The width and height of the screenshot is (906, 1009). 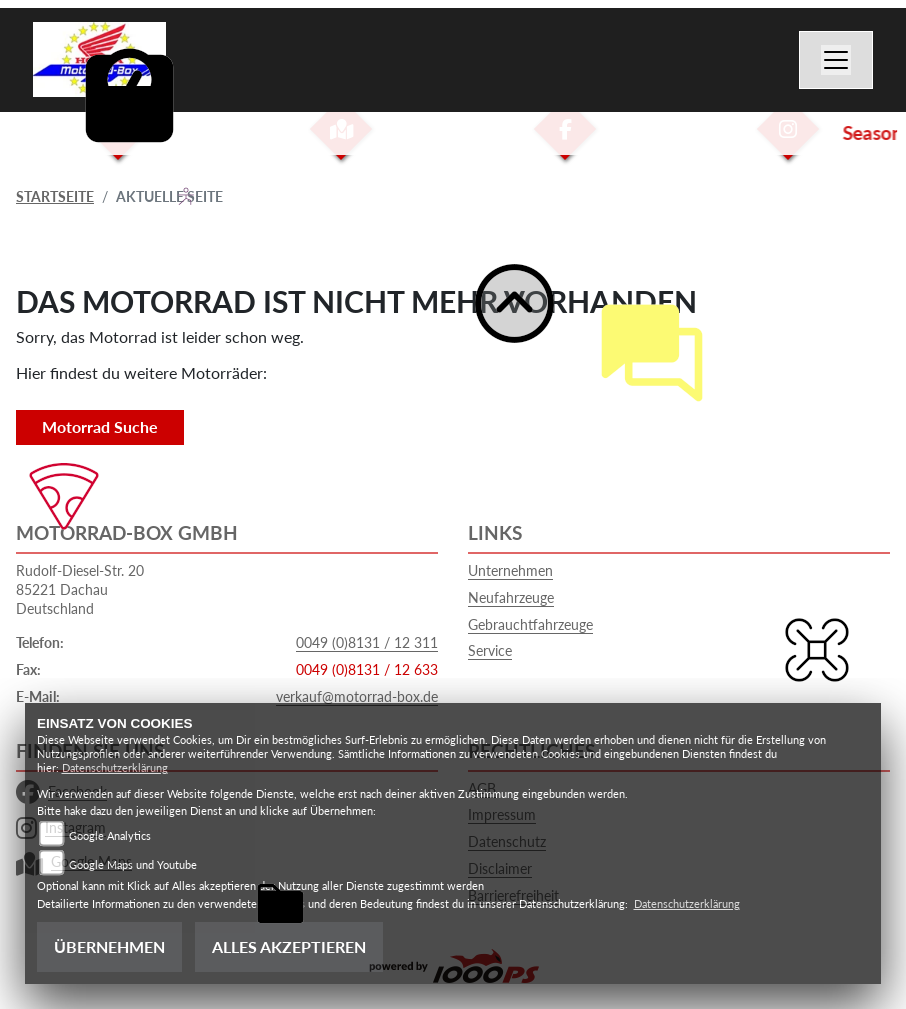 I want to click on open your conversations, so click(x=652, y=351).